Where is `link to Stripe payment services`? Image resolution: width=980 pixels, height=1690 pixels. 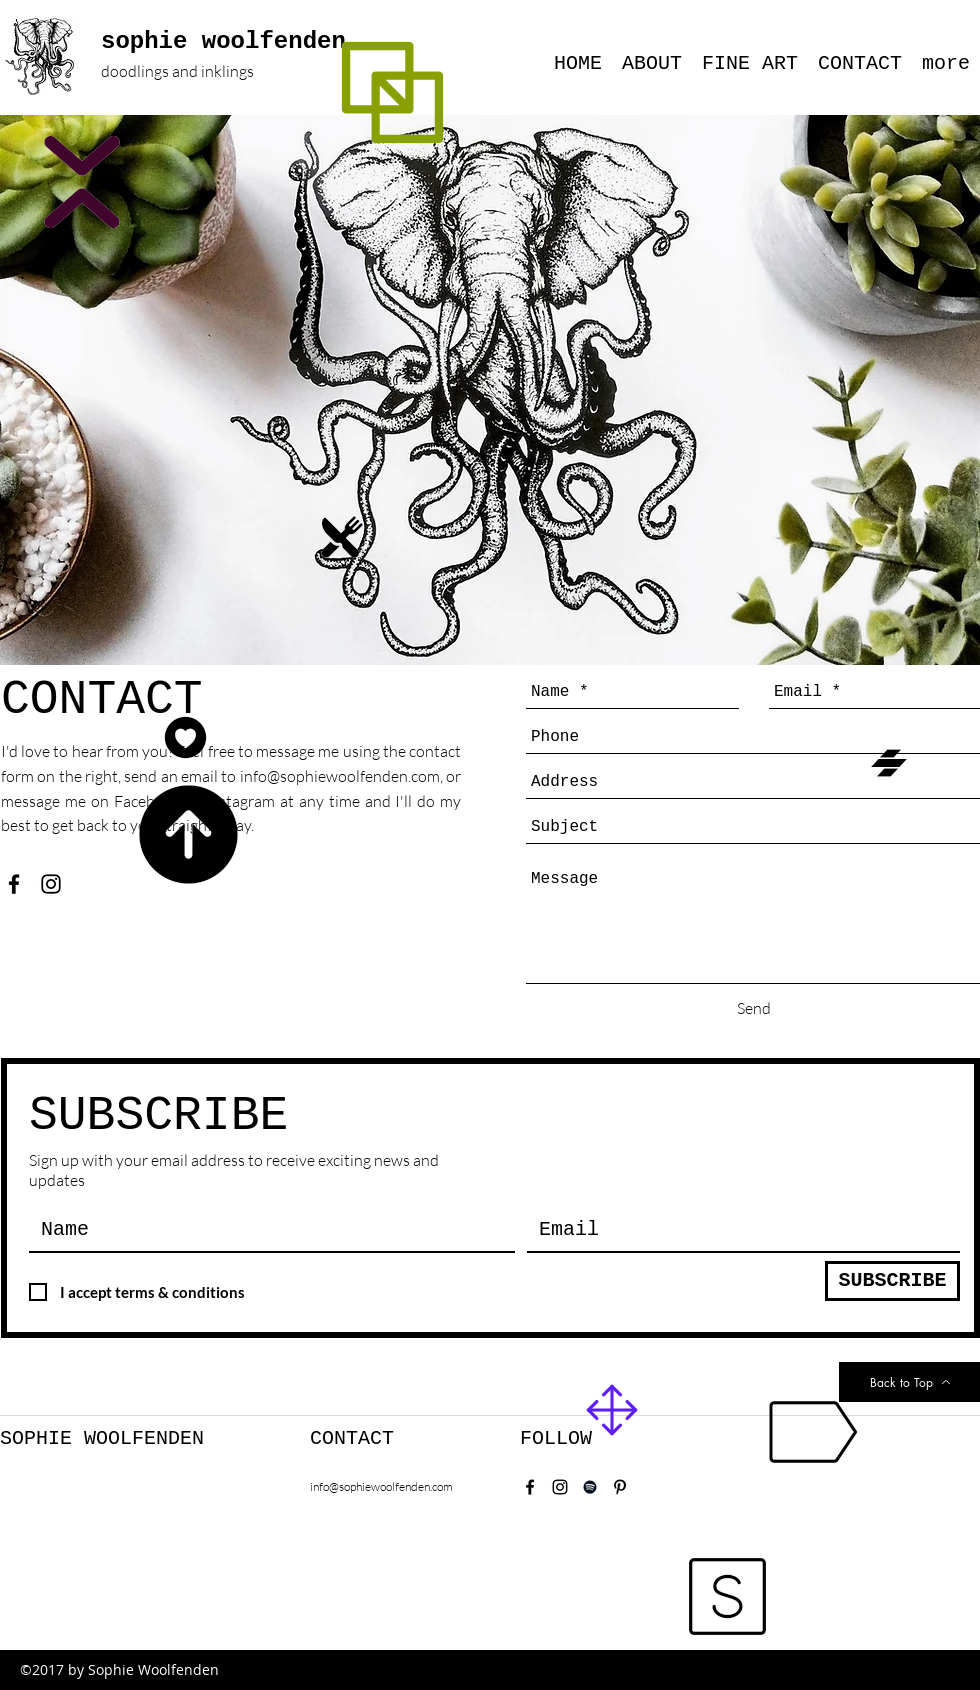
link to Stripe payment services is located at coordinates (727, 1596).